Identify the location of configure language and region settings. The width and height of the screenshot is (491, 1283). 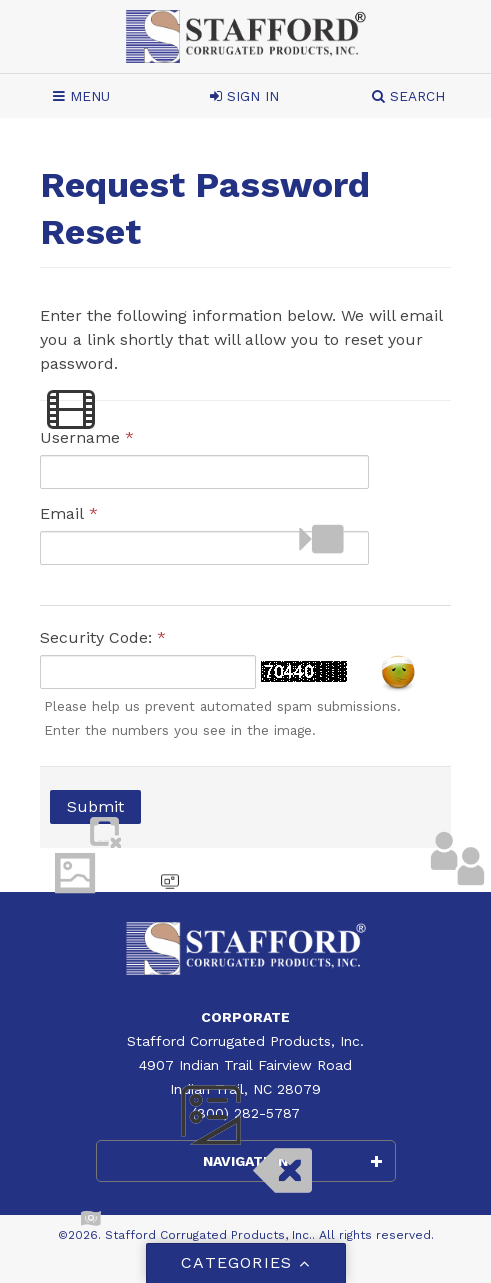
(91, 1218).